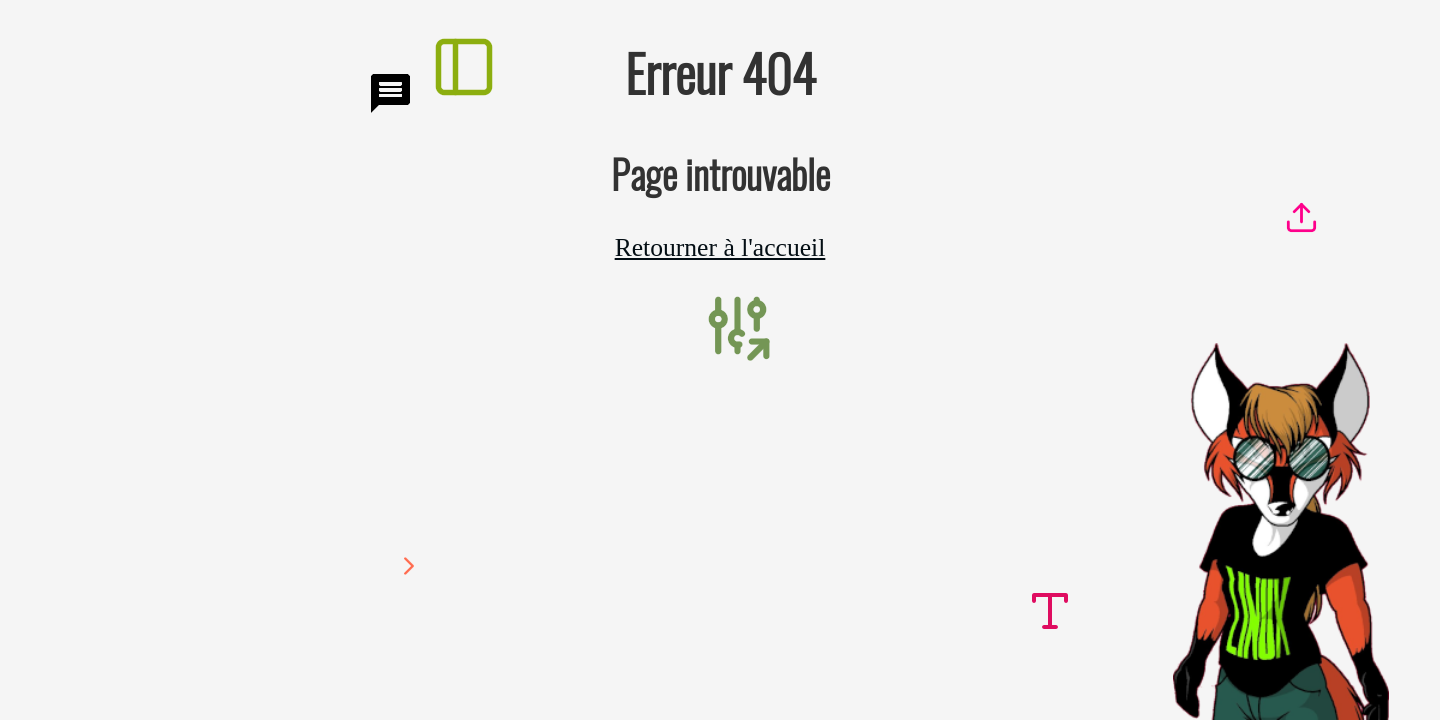 Image resolution: width=1440 pixels, height=720 pixels. What do you see at coordinates (409, 566) in the screenshot?
I see `navigate to the next item or page` at bounding box center [409, 566].